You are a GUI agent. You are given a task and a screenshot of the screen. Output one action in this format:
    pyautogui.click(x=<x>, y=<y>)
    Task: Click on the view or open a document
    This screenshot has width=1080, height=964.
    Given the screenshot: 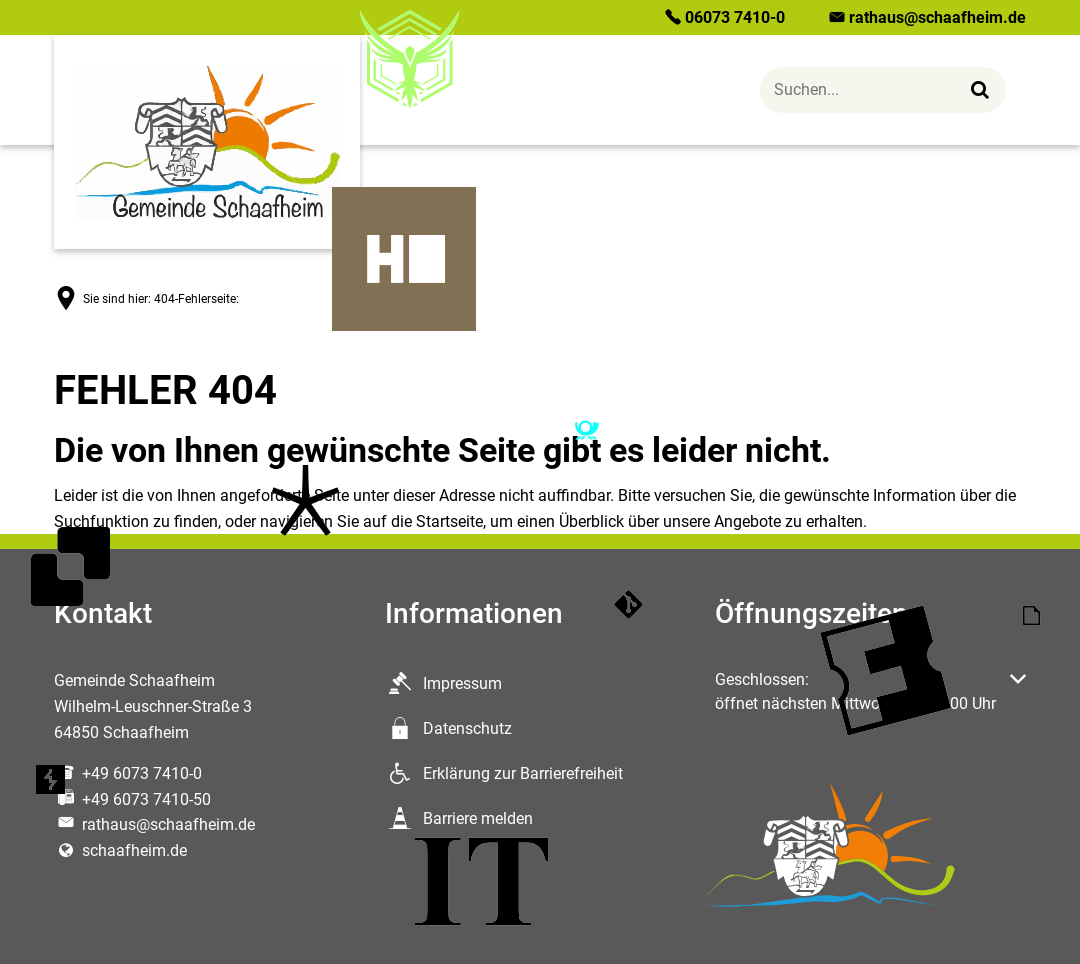 What is the action you would take?
    pyautogui.click(x=1031, y=615)
    